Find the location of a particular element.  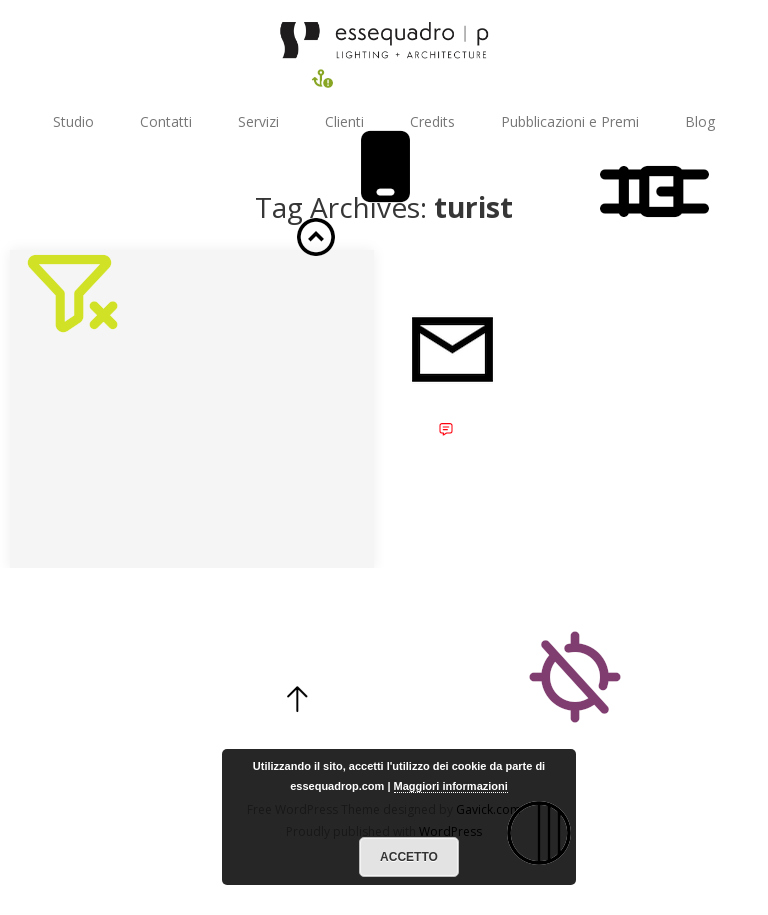

anchor point warning or error is located at coordinates (322, 78).